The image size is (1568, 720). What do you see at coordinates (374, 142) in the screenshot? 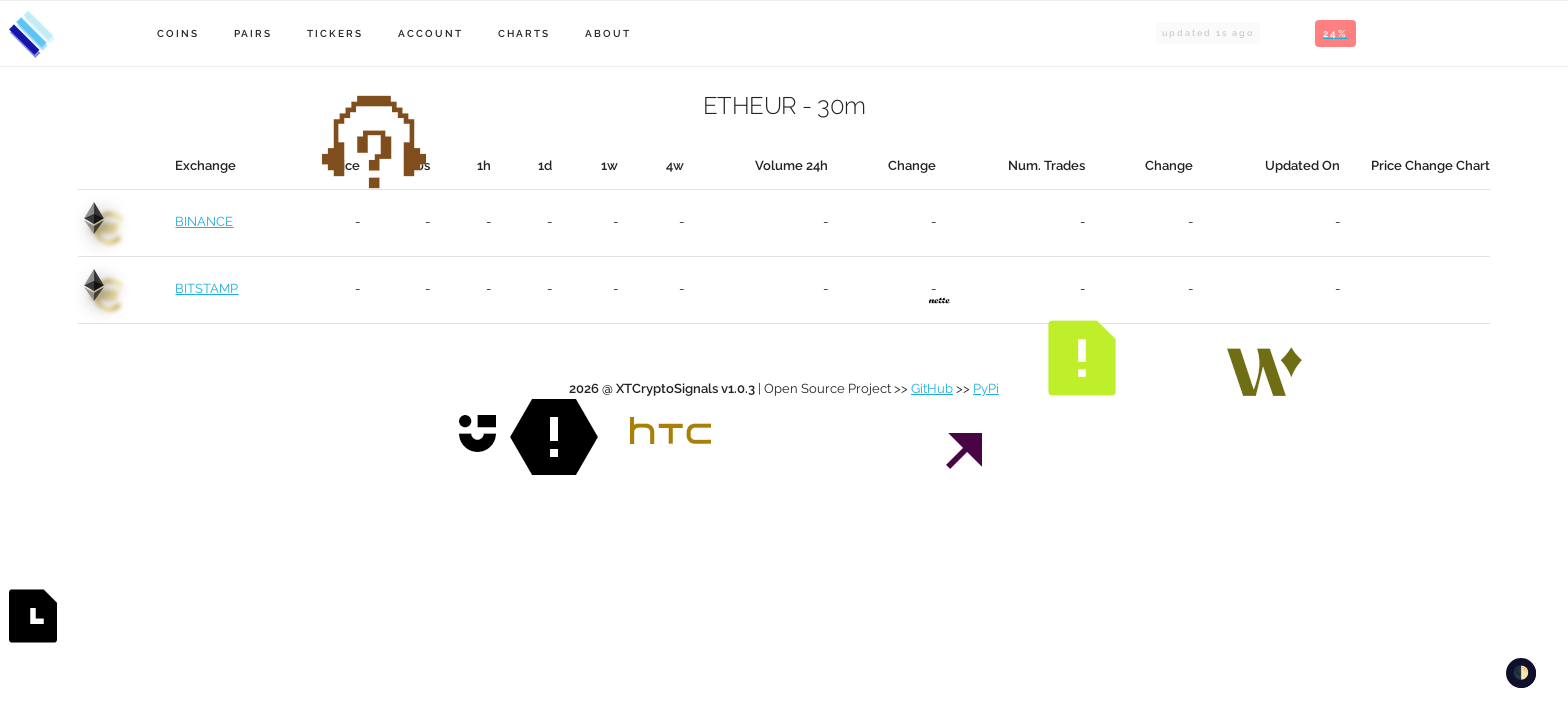
I see `open the 1001tracklists app or website` at bounding box center [374, 142].